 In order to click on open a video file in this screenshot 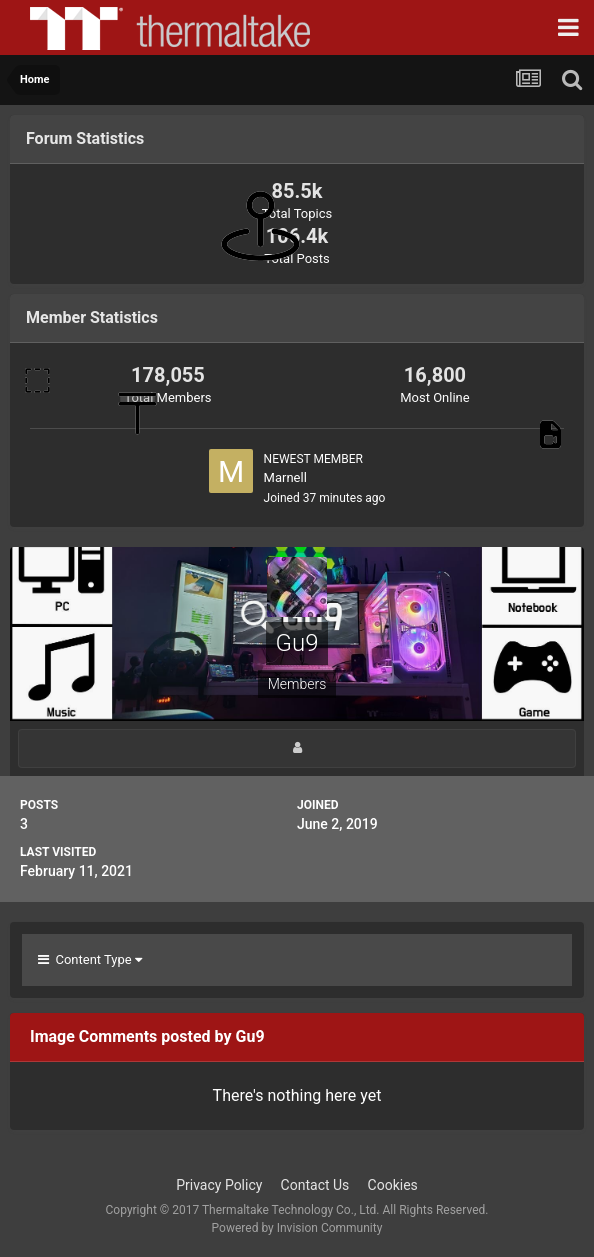, I will do `click(550, 434)`.